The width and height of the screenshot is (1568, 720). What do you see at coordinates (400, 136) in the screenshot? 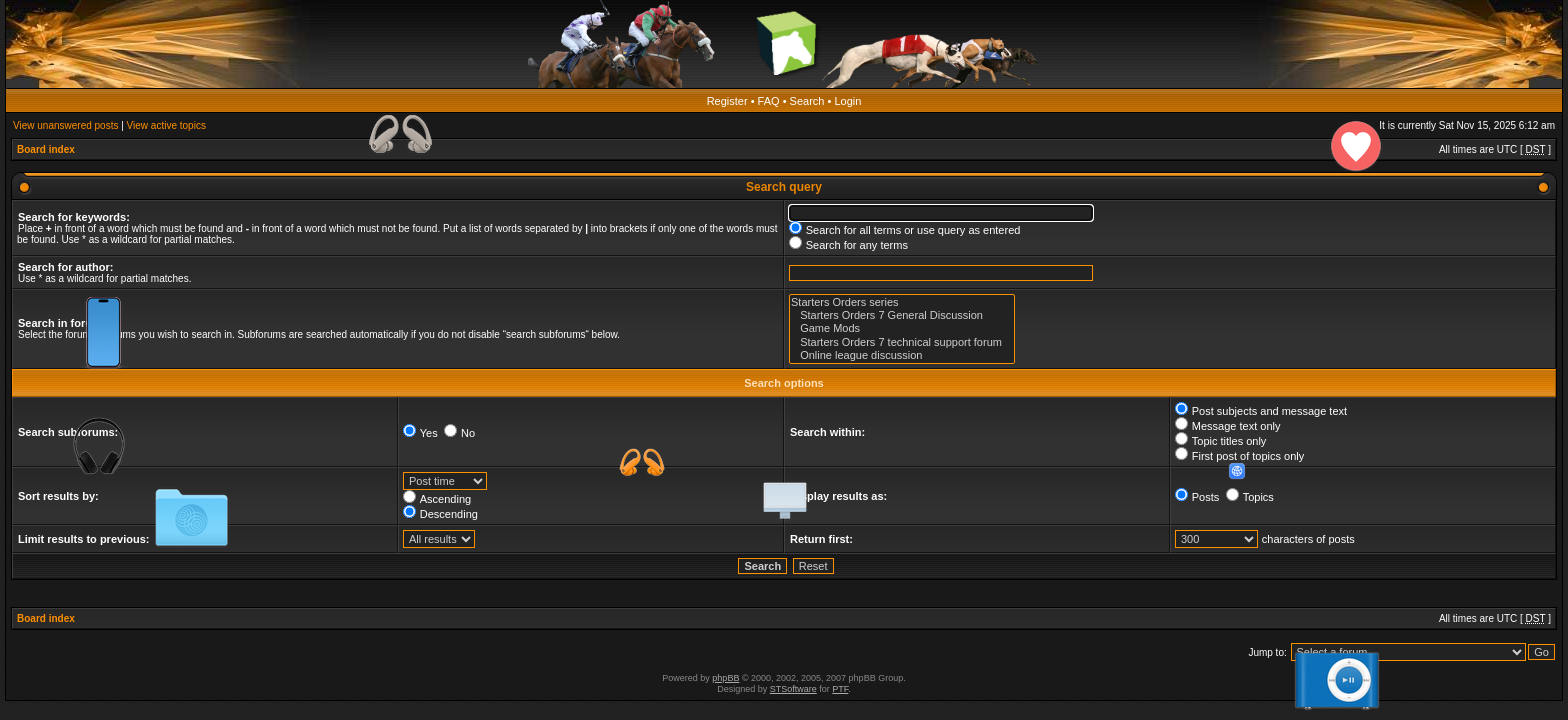
I see `connect to wireless earbuds` at bounding box center [400, 136].